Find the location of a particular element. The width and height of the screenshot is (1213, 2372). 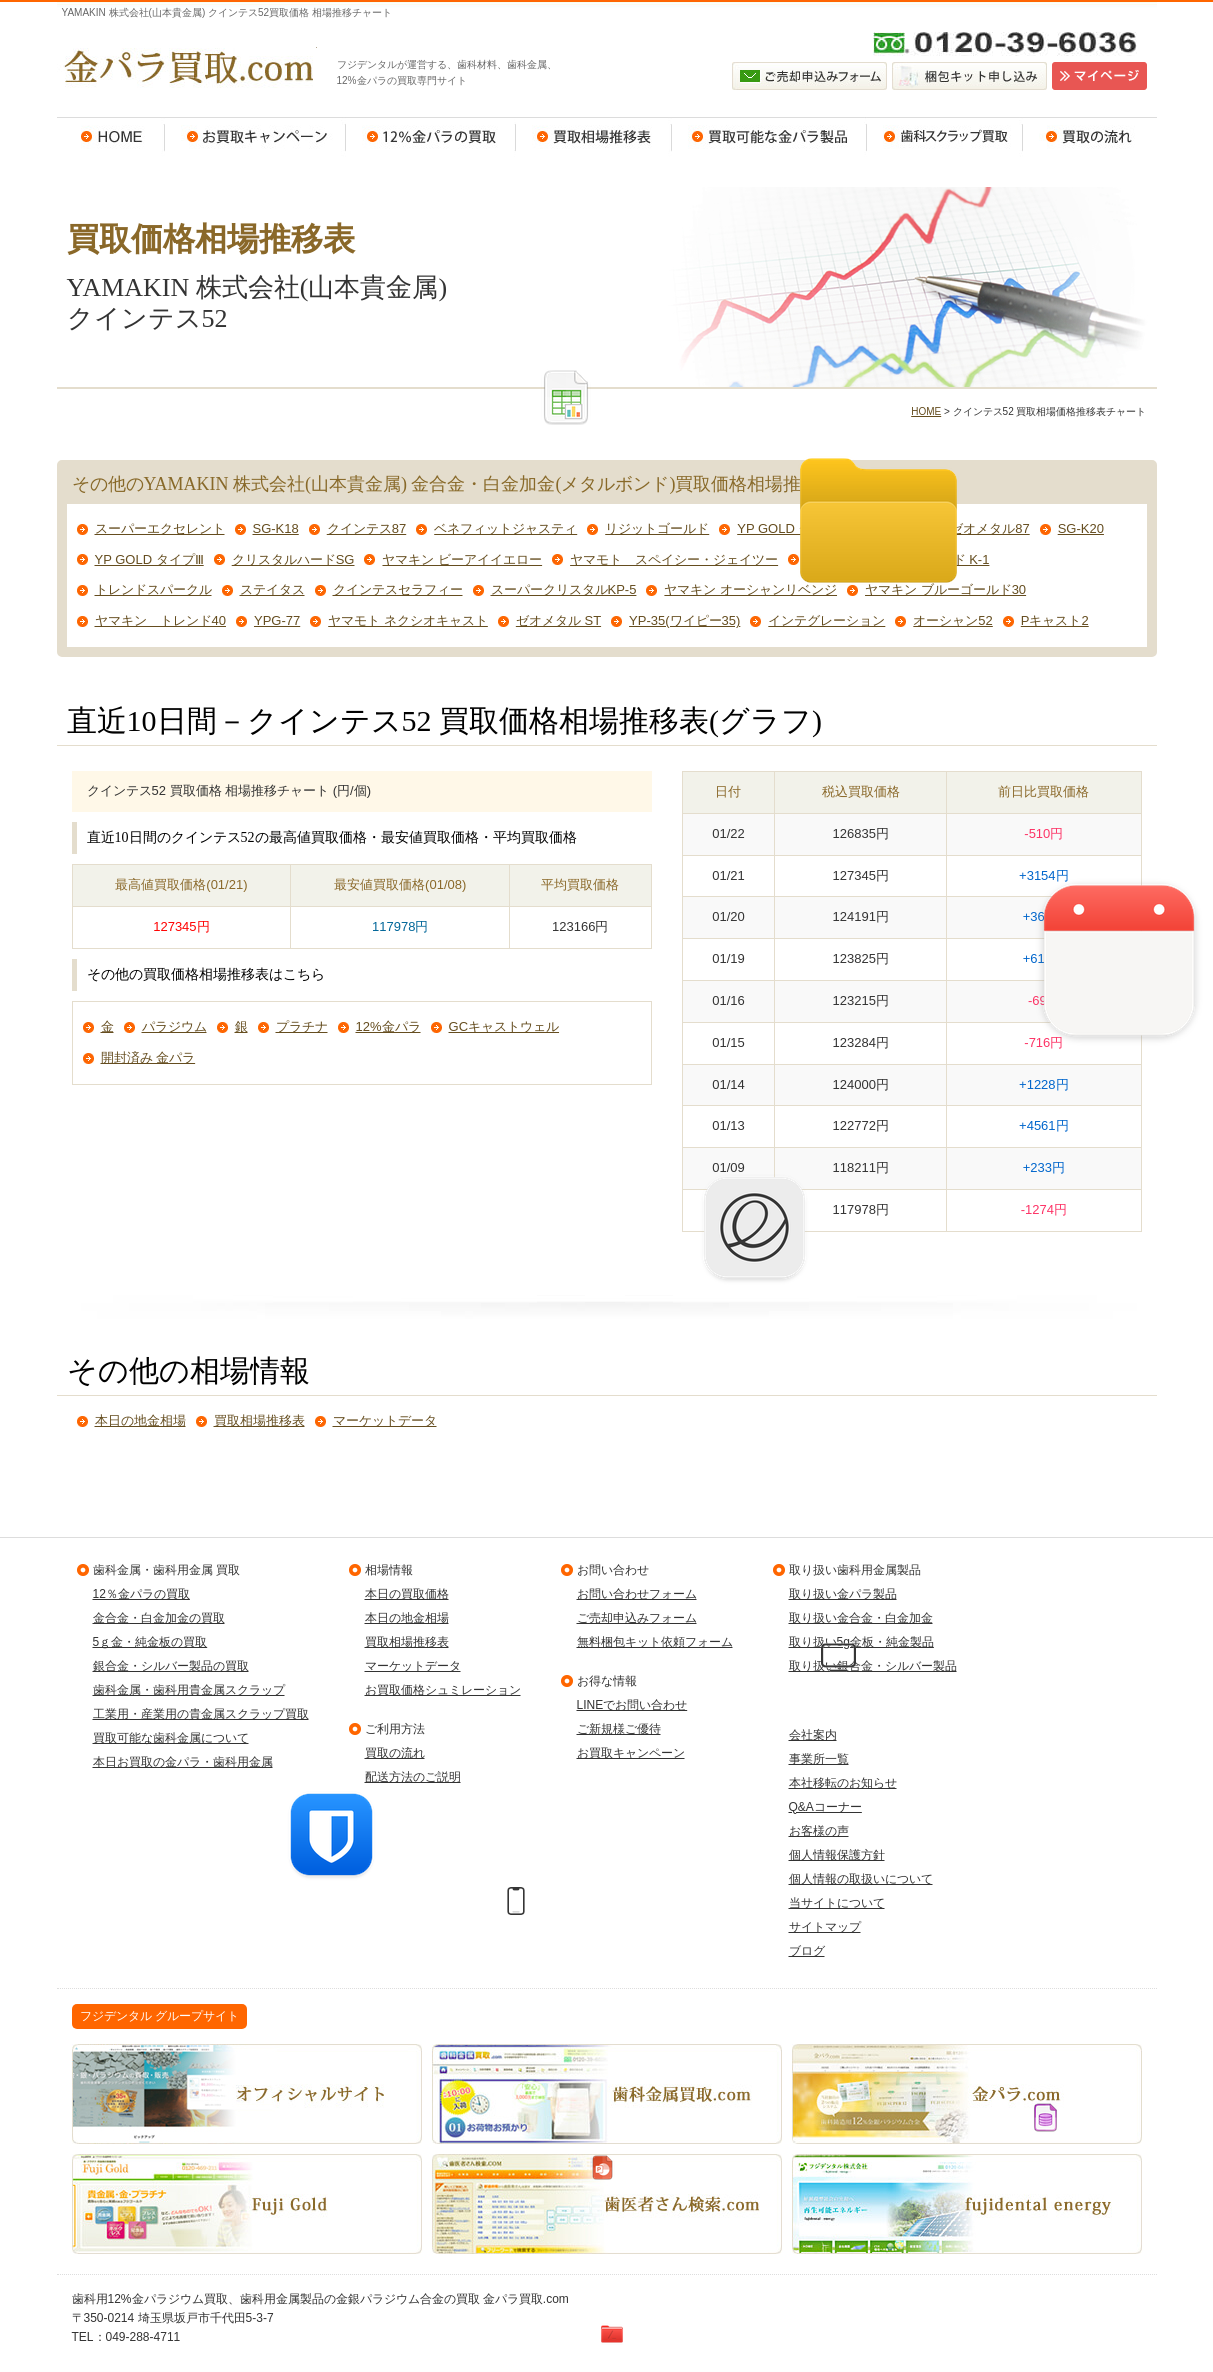

a microsoft powerpoint file is located at coordinates (602, 2167).